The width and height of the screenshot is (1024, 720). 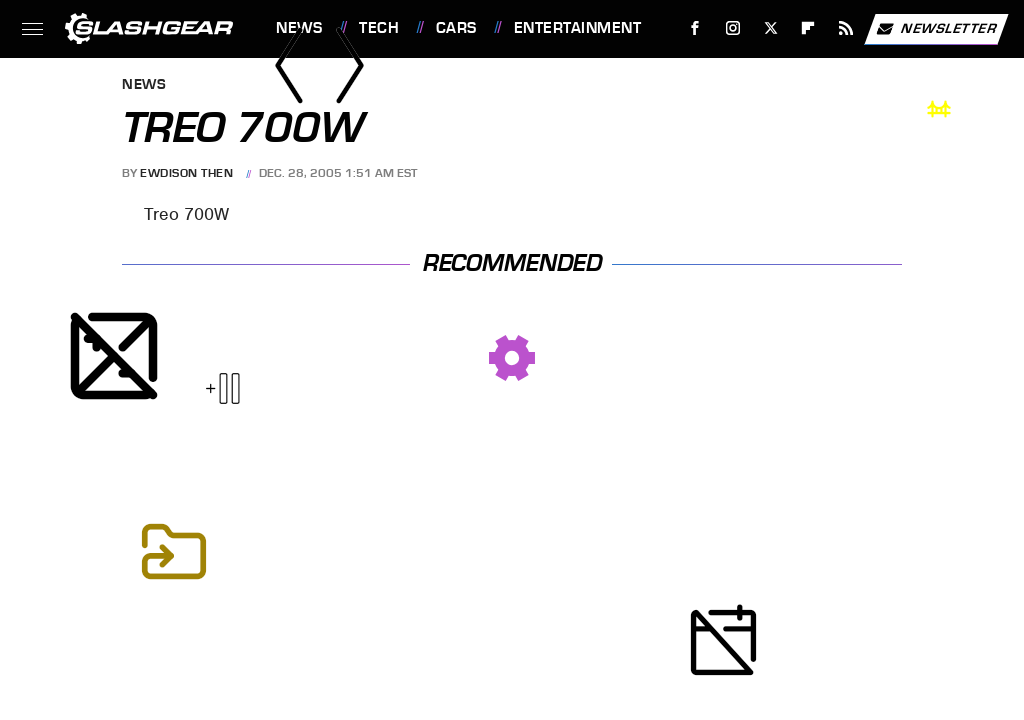 What do you see at coordinates (225, 388) in the screenshot?
I see `add a column to the left` at bounding box center [225, 388].